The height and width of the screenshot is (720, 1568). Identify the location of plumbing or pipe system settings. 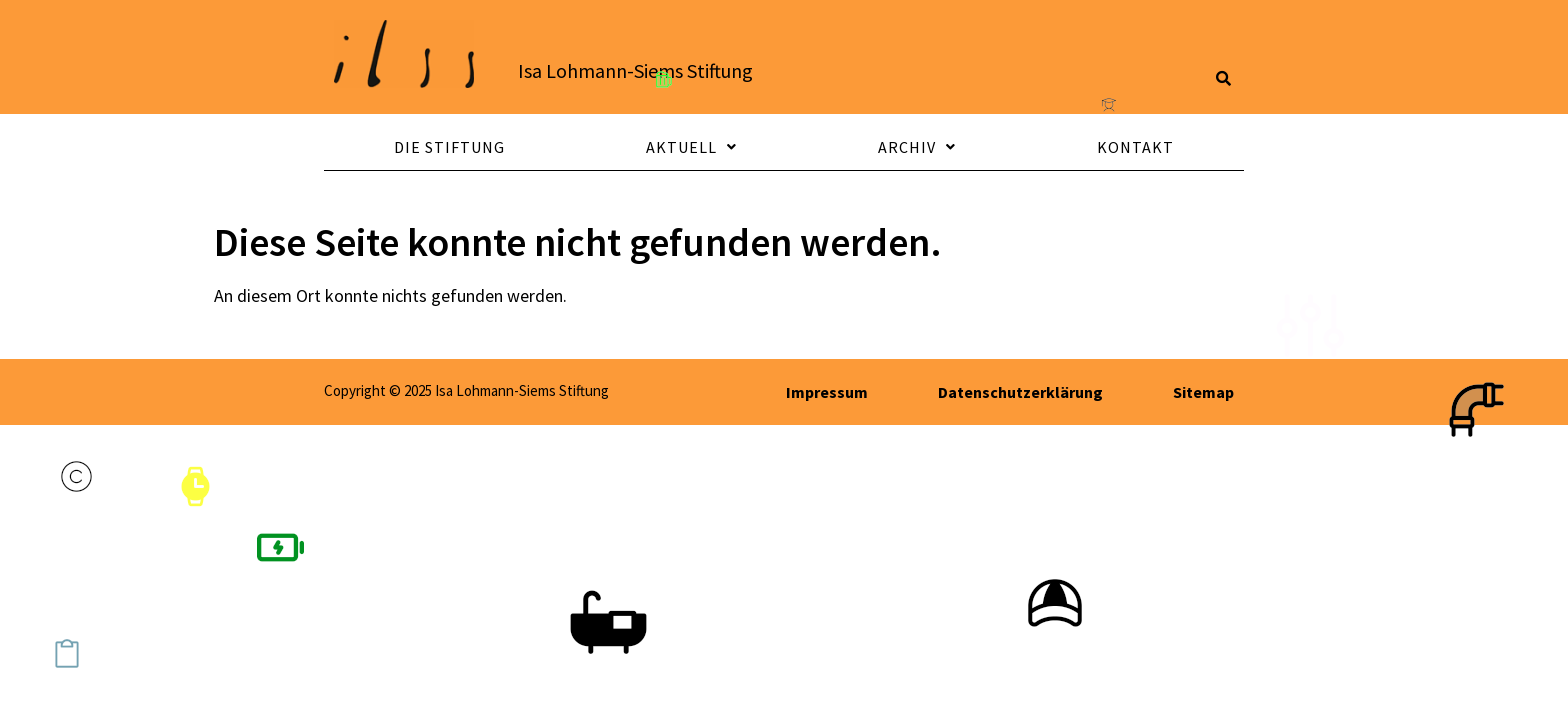
(1474, 407).